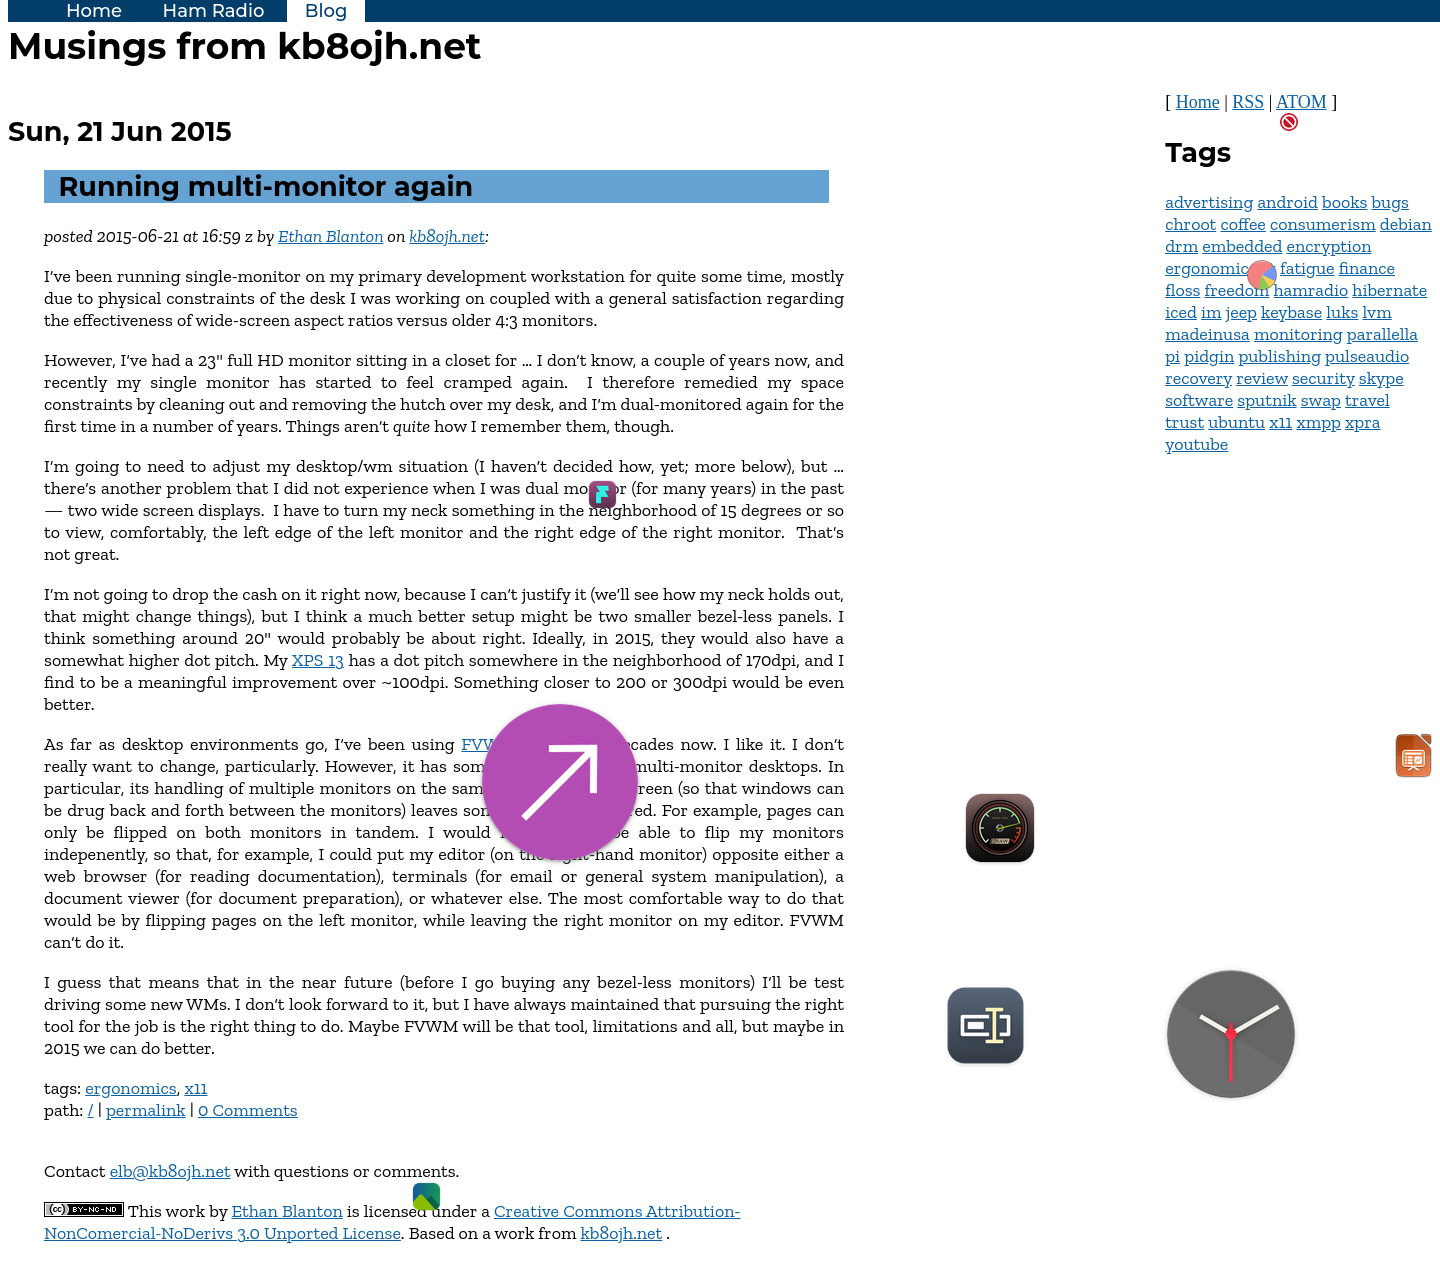  Describe the element at coordinates (1231, 1034) in the screenshot. I see `open the clock app` at that location.